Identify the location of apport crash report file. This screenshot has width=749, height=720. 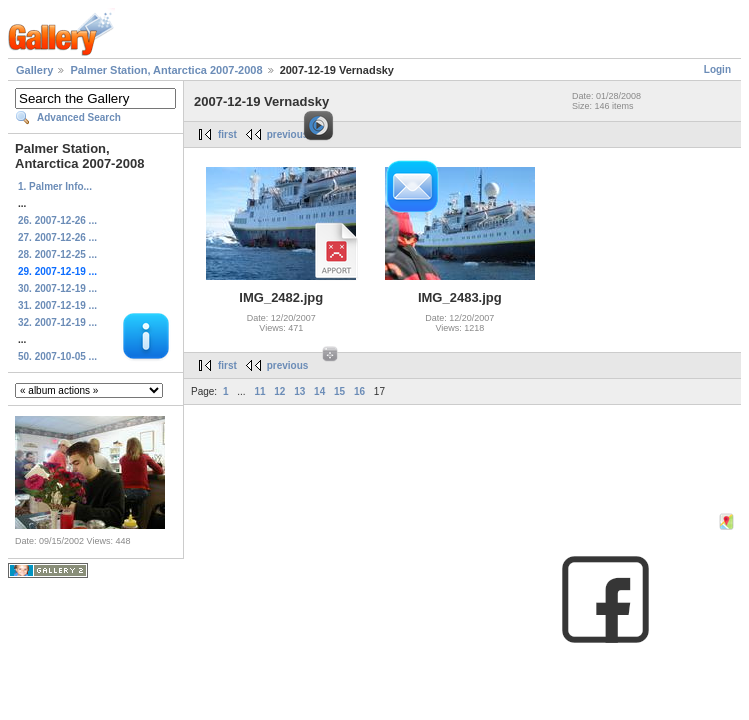
(336, 251).